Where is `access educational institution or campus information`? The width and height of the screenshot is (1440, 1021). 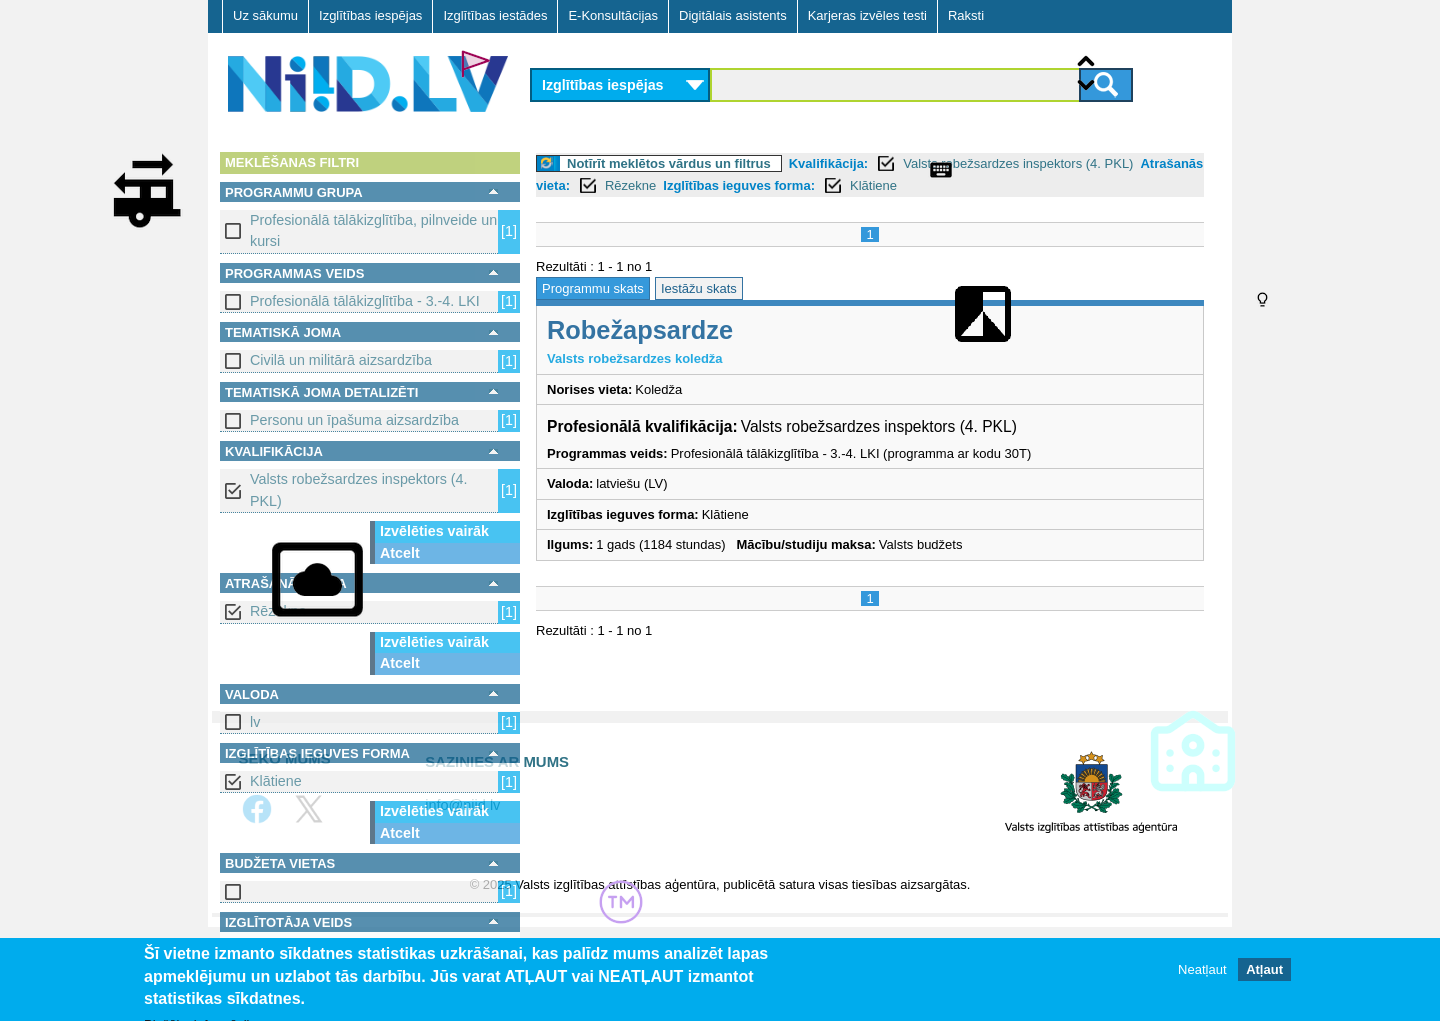
access educational institution or campus information is located at coordinates (1193, 753).